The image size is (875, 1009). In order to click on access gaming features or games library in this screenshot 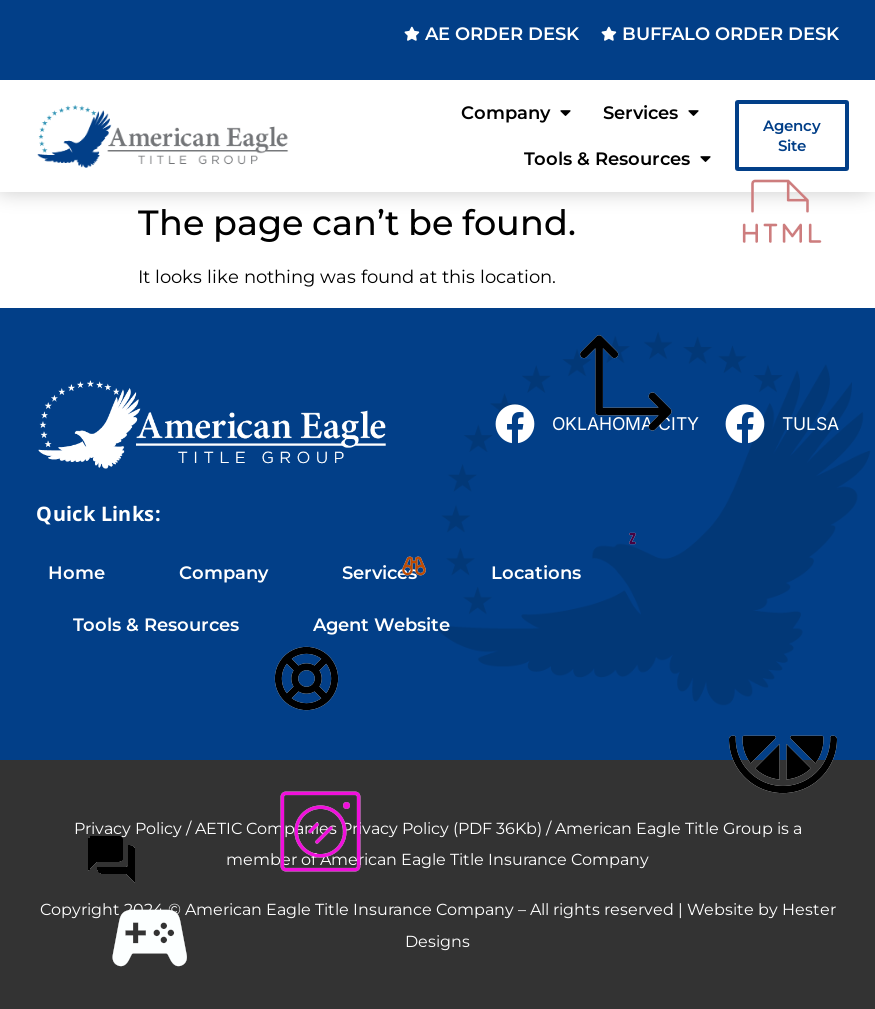, I will do `click(151, 938)`.